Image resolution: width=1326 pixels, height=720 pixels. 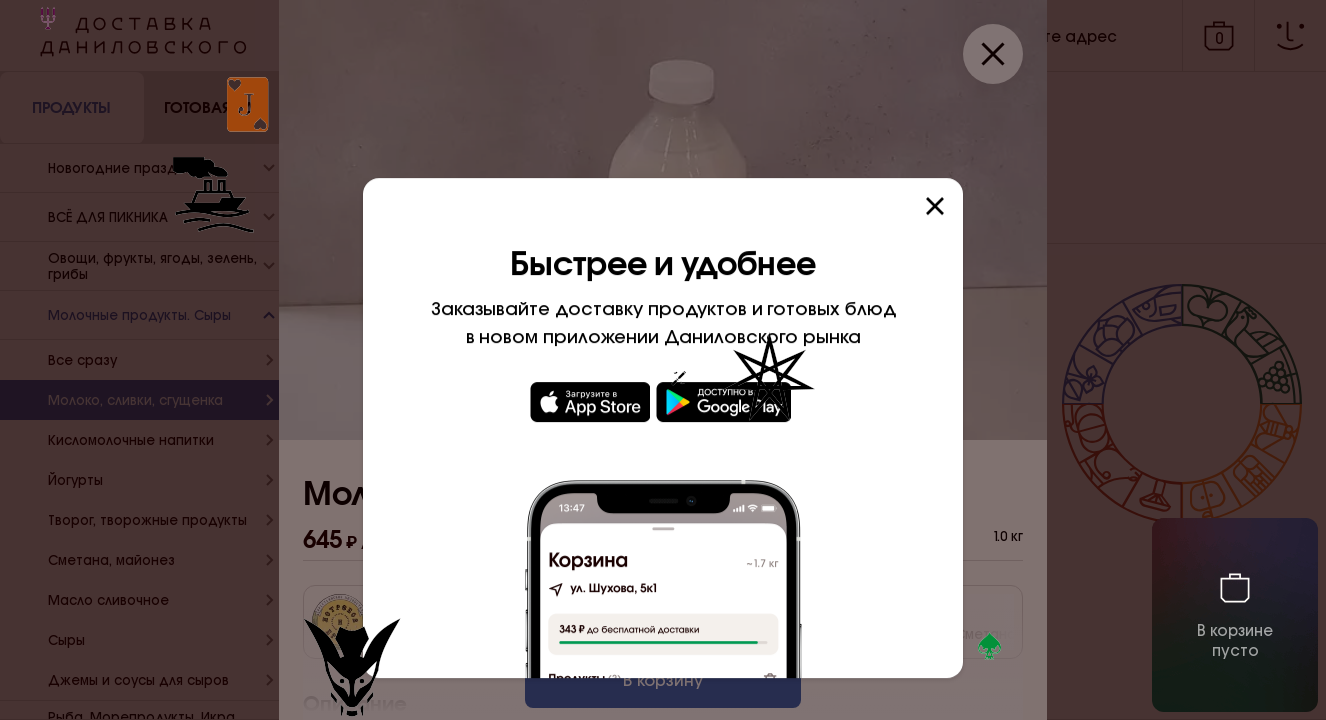 What do you see at coordinates (989, 645) in the screenshot?
I see `indicates death or game over in a card game` at bounding box center [989, 645].